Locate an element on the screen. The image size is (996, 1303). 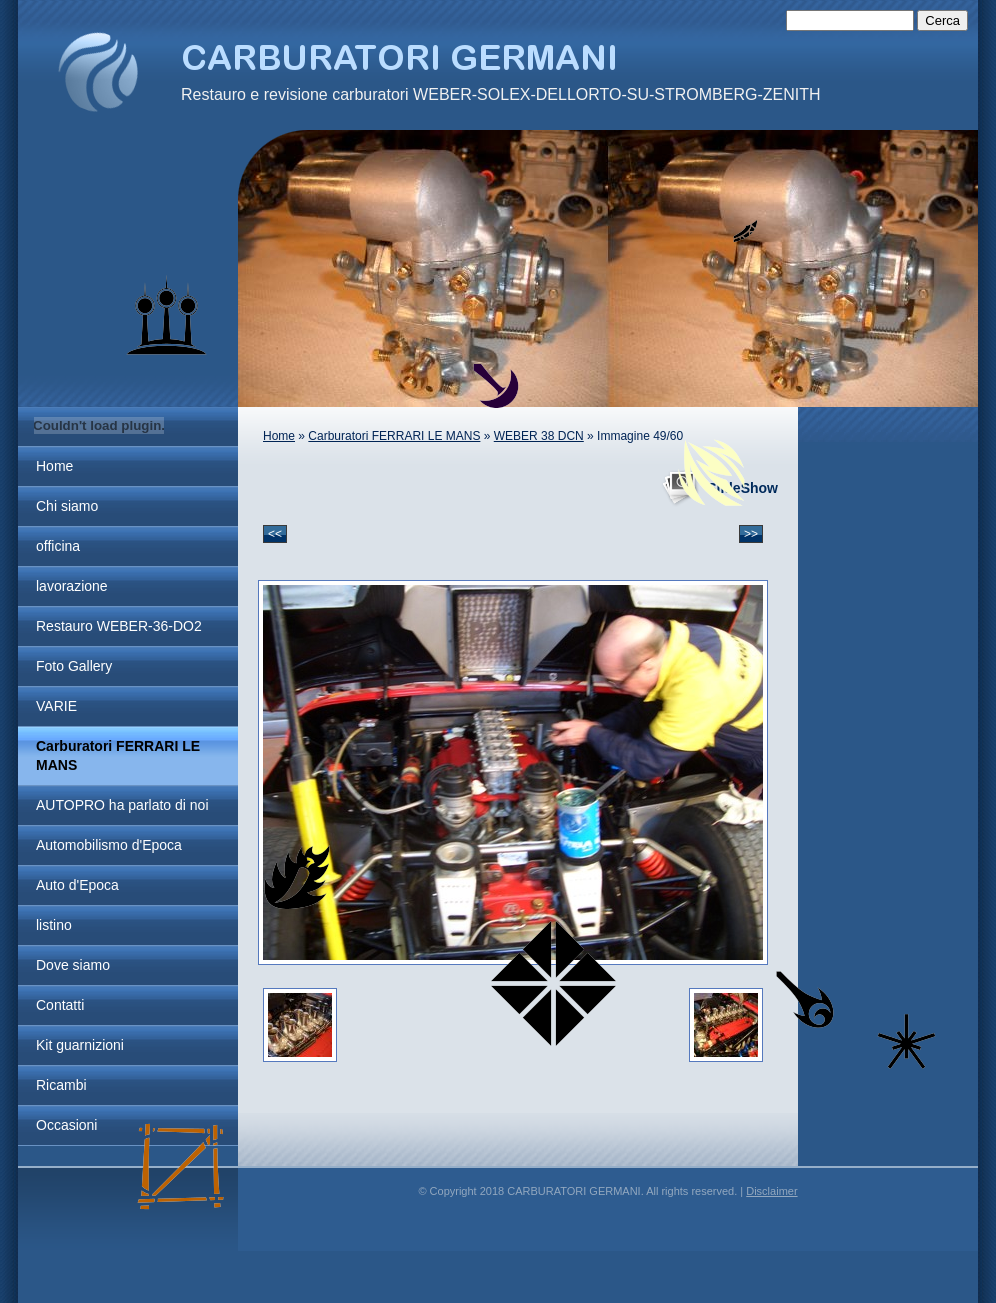
activate laser or beam attack is located at coordinates (906, 1041).